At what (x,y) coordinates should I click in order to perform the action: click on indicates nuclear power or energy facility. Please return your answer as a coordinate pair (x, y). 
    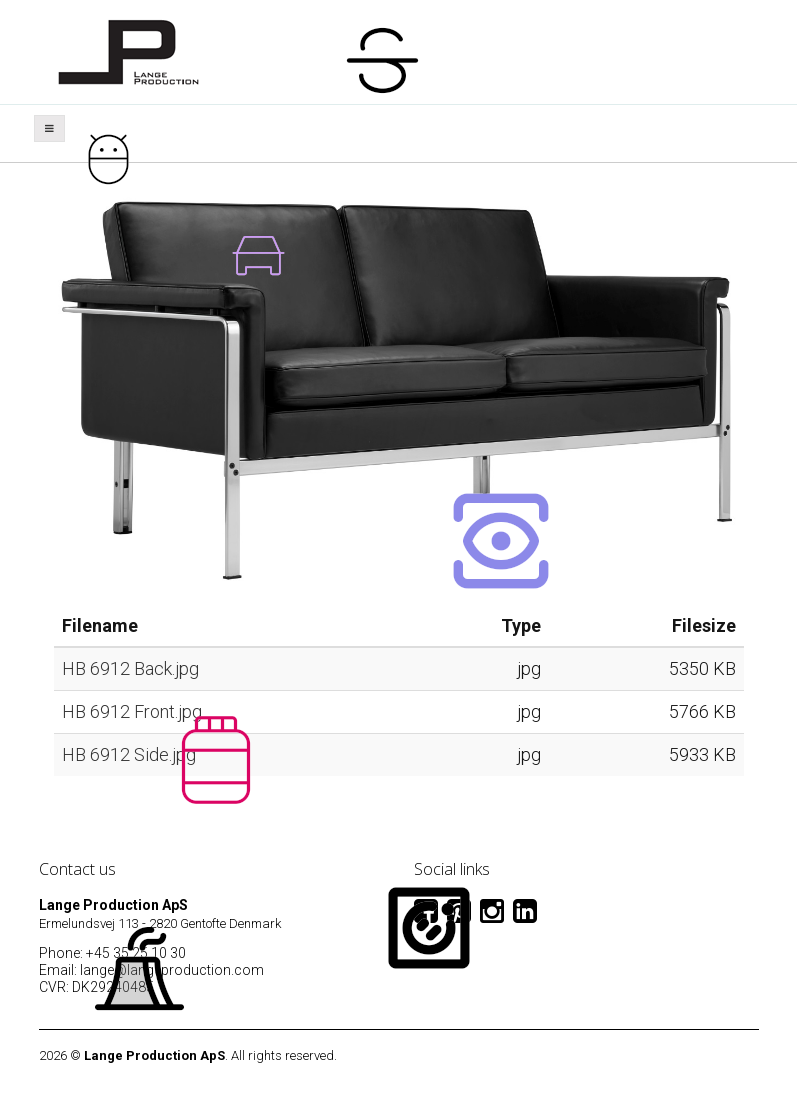
    Looking at the image, I should click on (139, 974).